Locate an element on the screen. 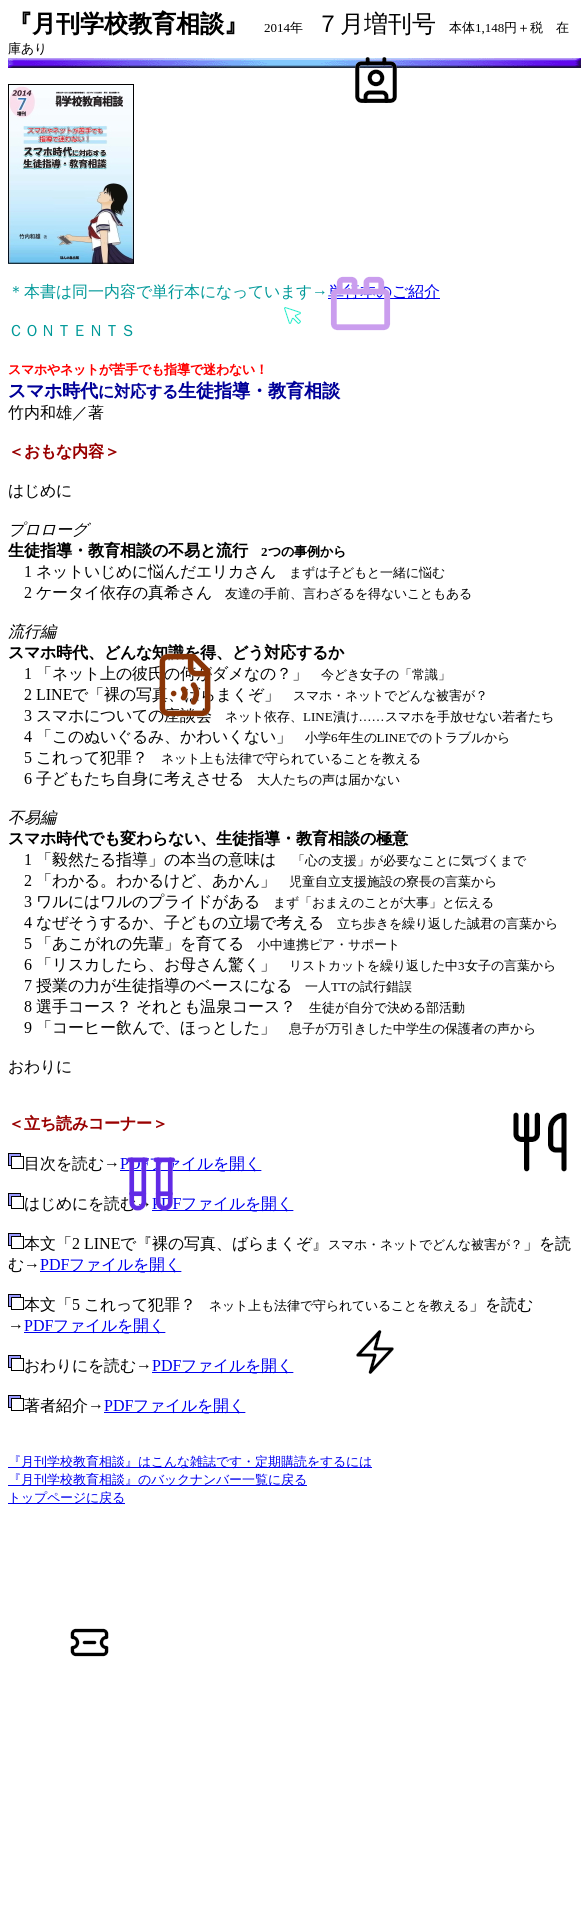 The image size is (581, 1924). view contact details is located at coordinates (376, 80).